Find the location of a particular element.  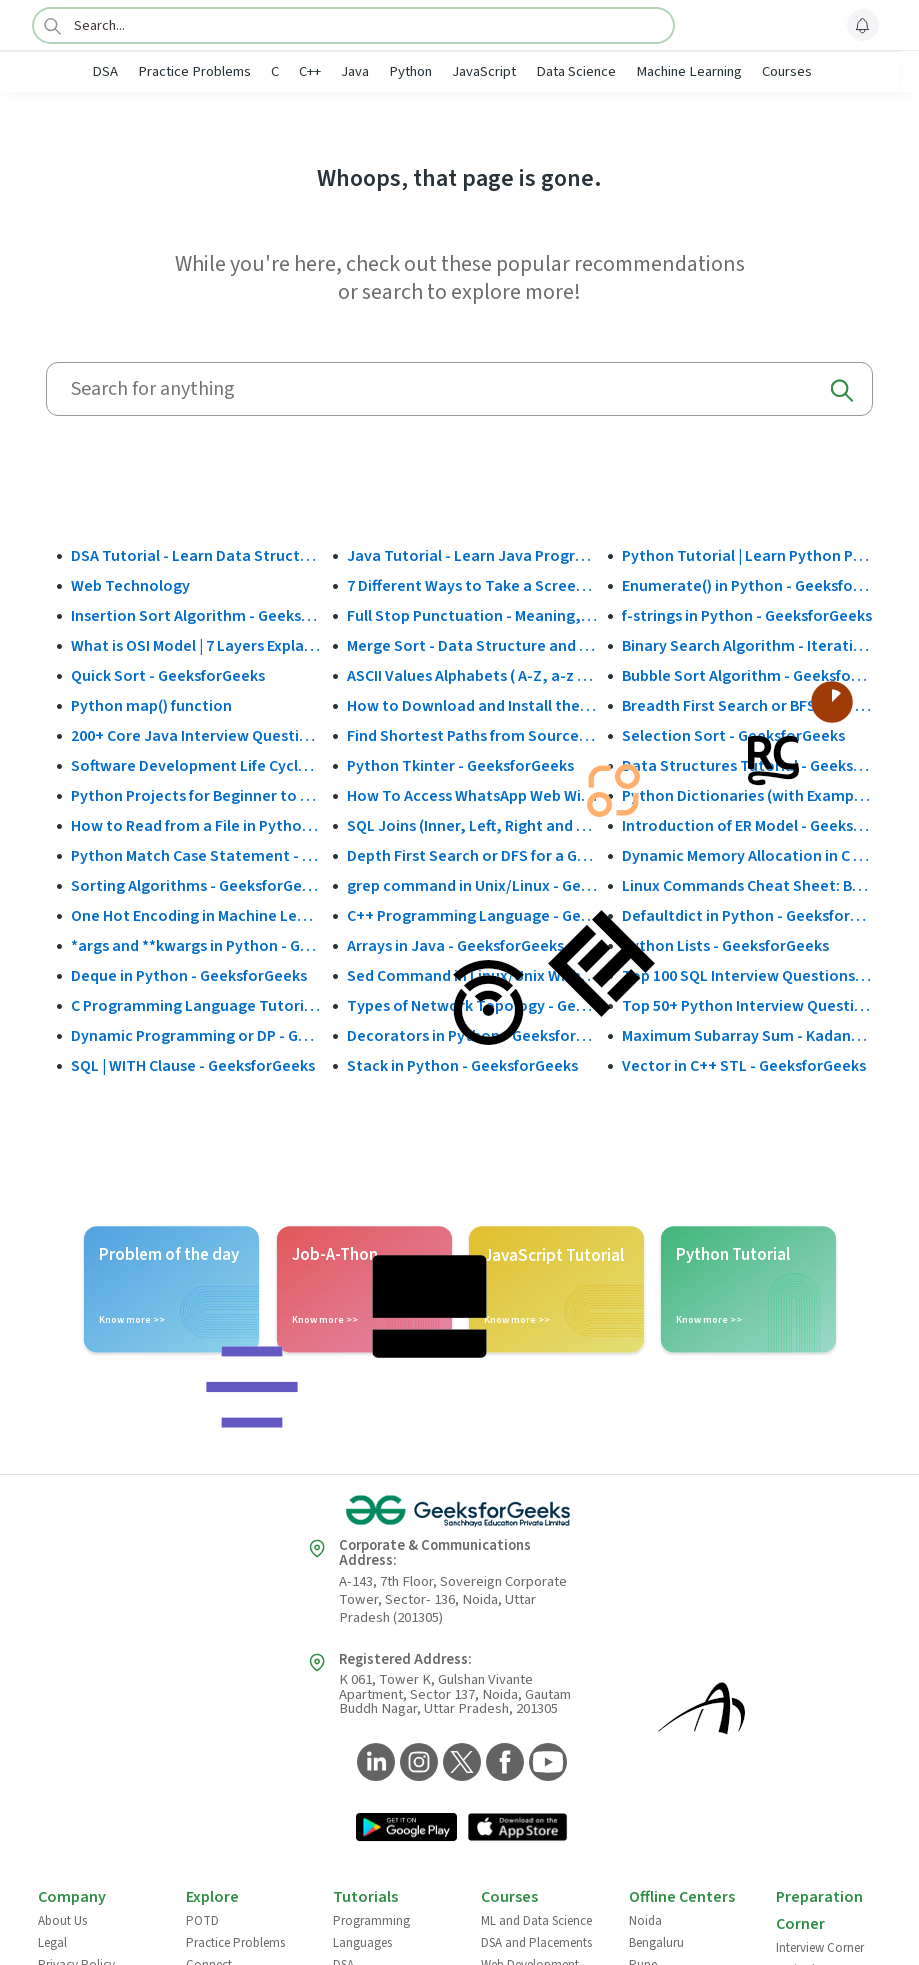

litiengine game engine logo is located at coordinates (601, 963).